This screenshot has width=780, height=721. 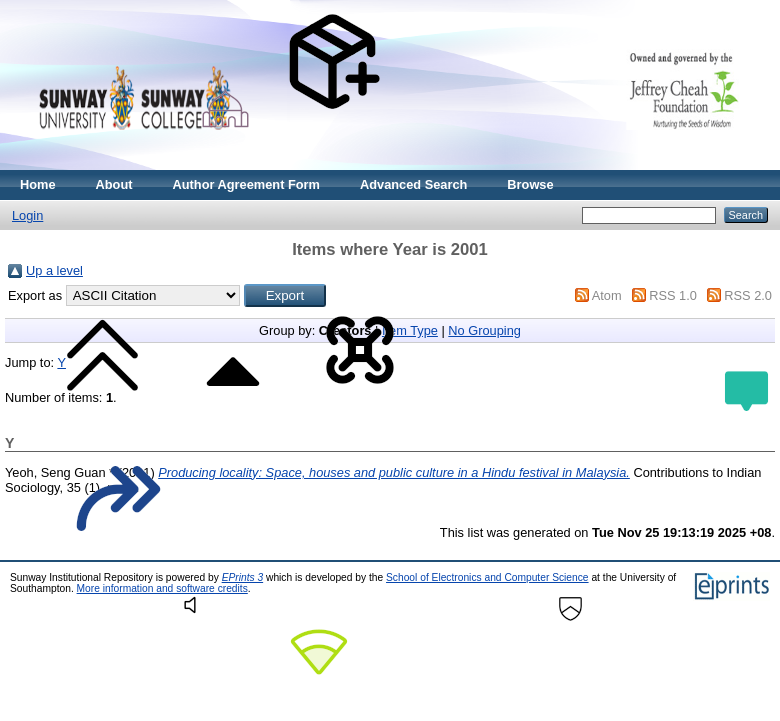 I want to click on scroll to top of page, so click(x=102, y=358).